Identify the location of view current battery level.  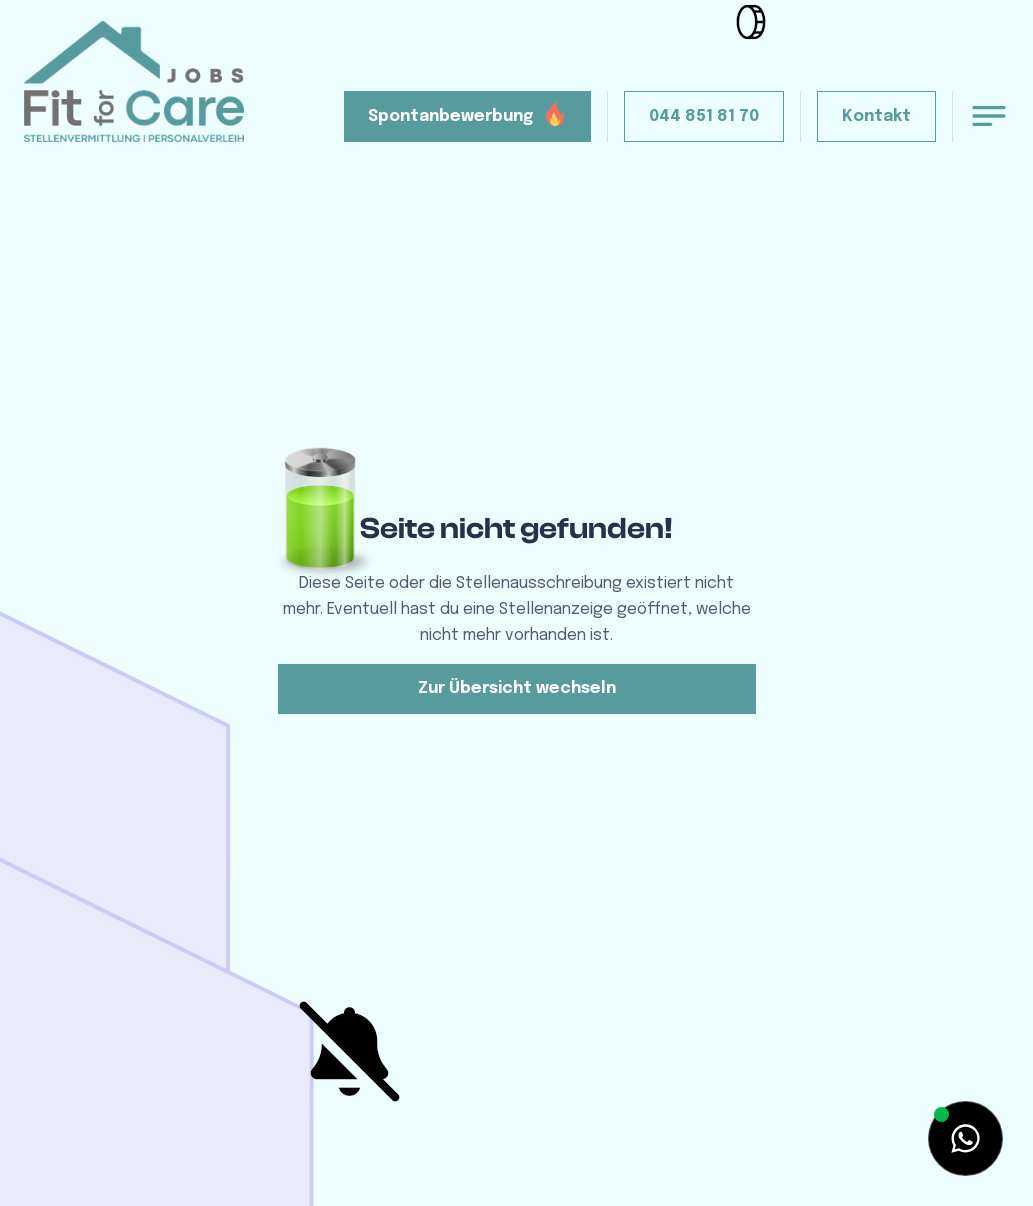
(320, 508).